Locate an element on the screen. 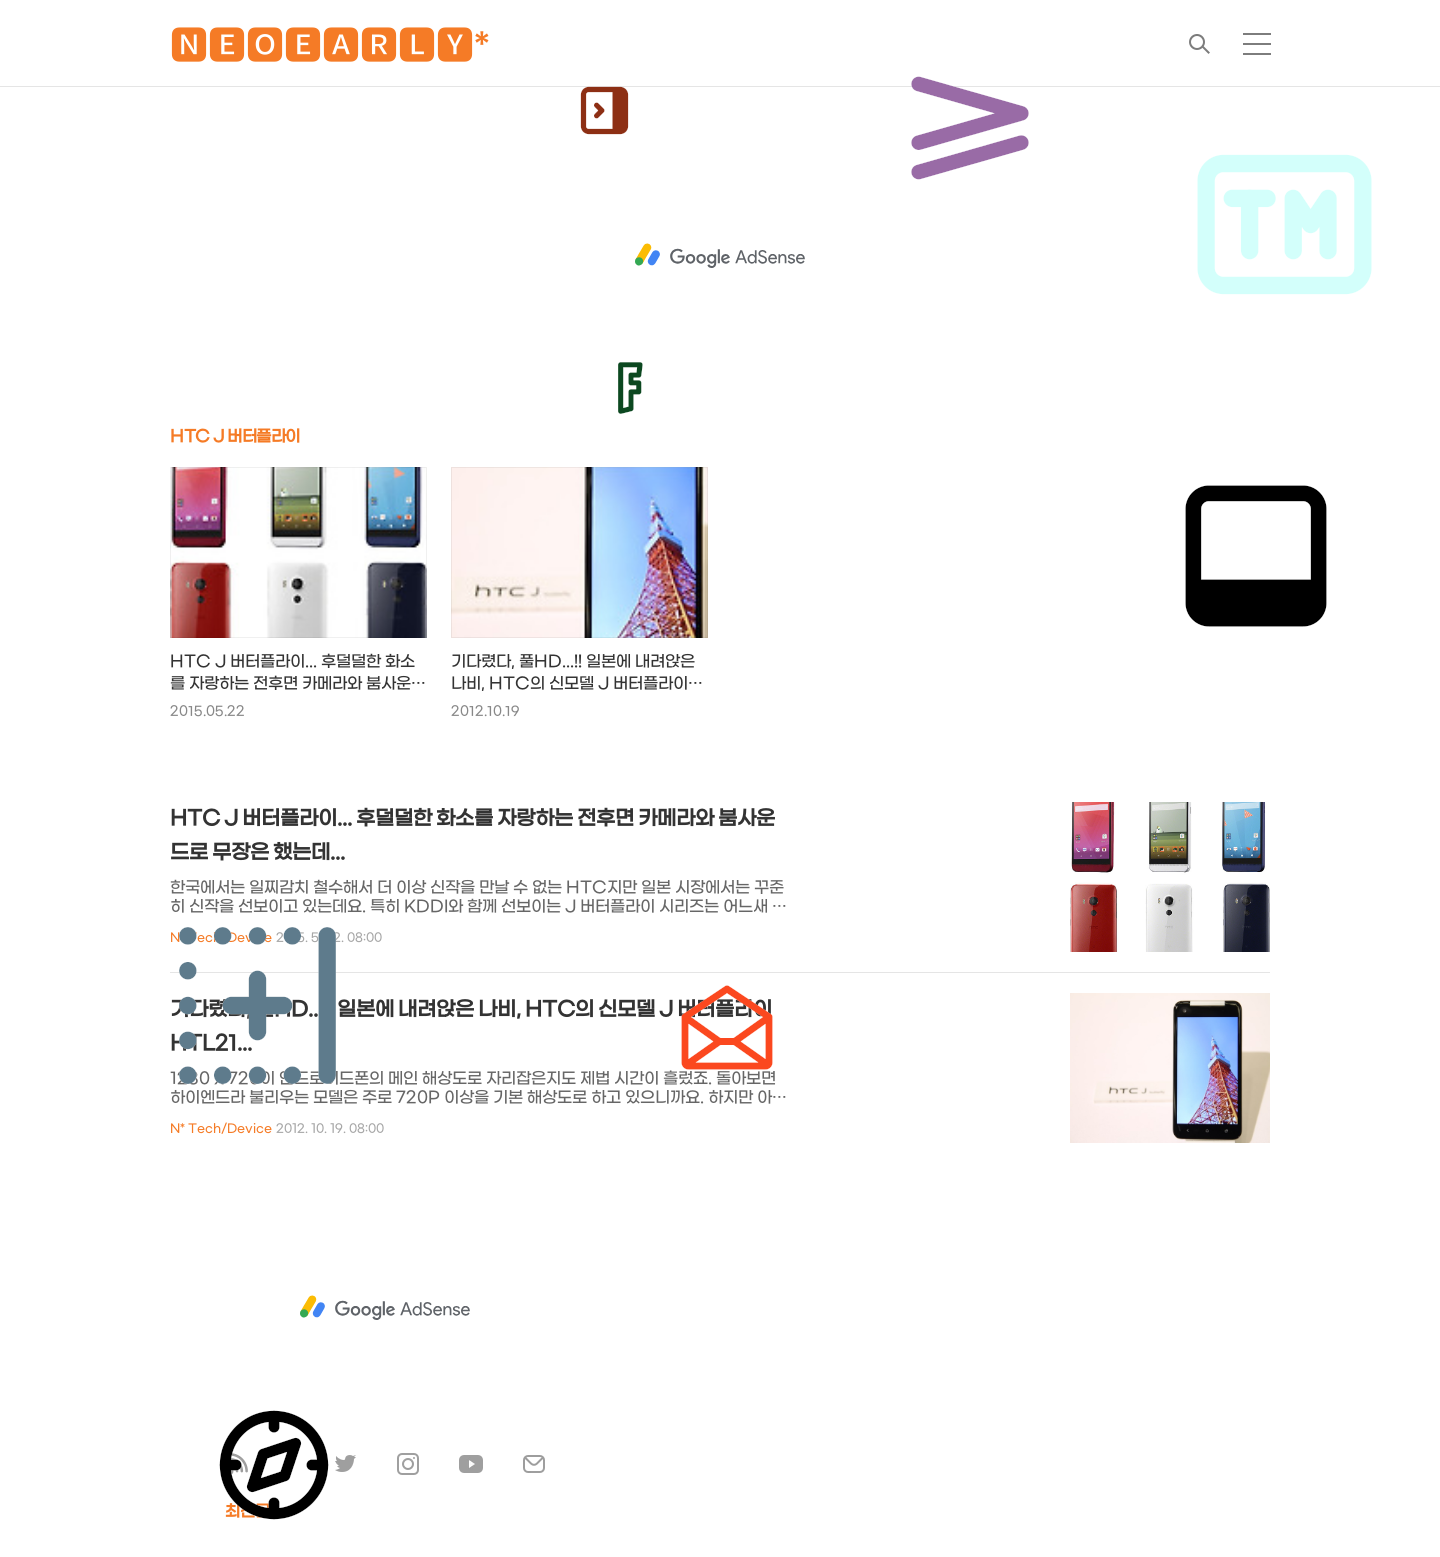  launch fortnite game is located at coordinates (631, 388).